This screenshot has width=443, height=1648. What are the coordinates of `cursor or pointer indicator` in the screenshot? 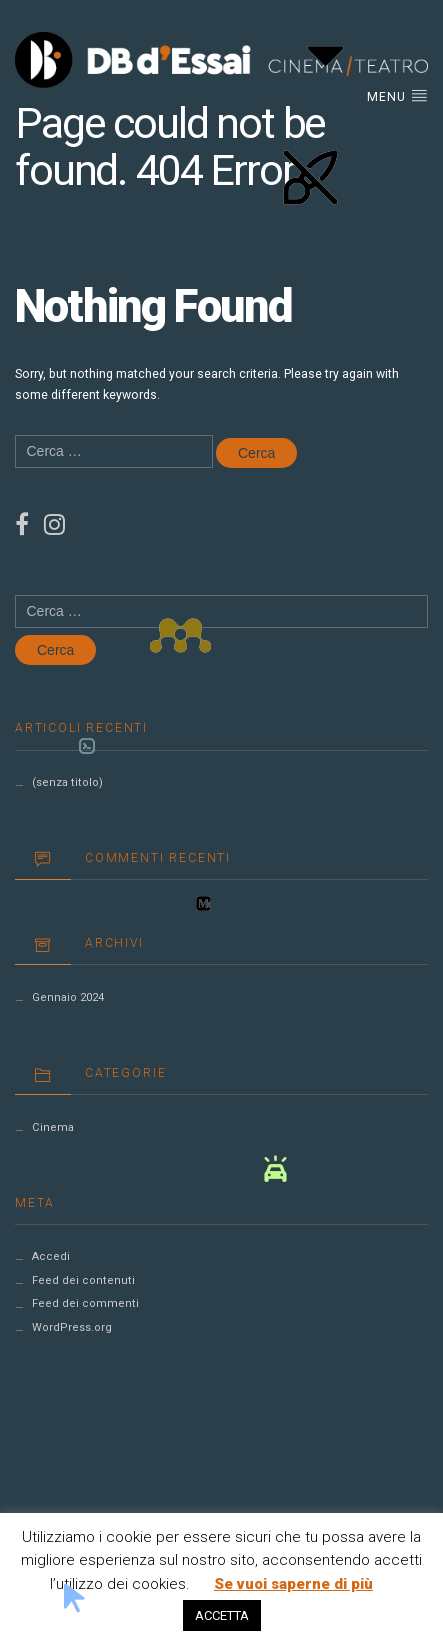 It's located at (73, 1598).